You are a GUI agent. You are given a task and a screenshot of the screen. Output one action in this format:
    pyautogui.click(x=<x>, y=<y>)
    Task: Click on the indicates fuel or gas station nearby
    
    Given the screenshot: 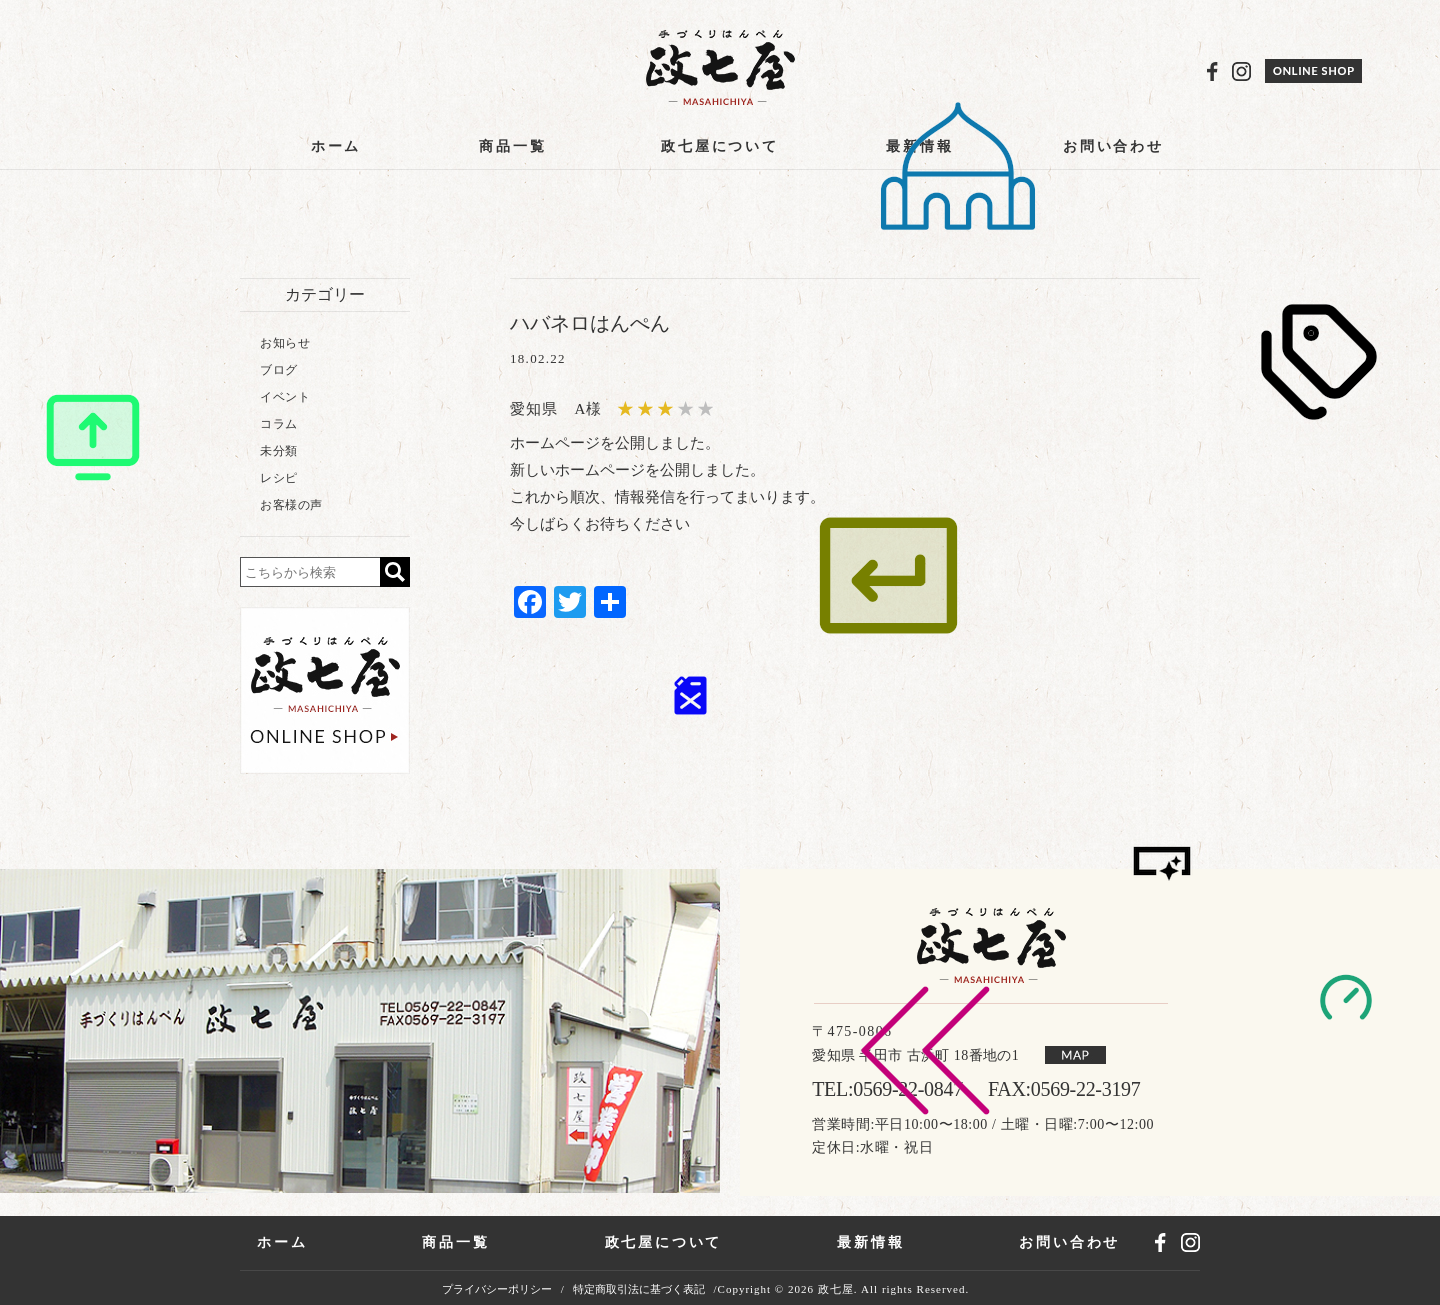 What is the action you would take?
    pyautogui.click(x=690, y=695)
    